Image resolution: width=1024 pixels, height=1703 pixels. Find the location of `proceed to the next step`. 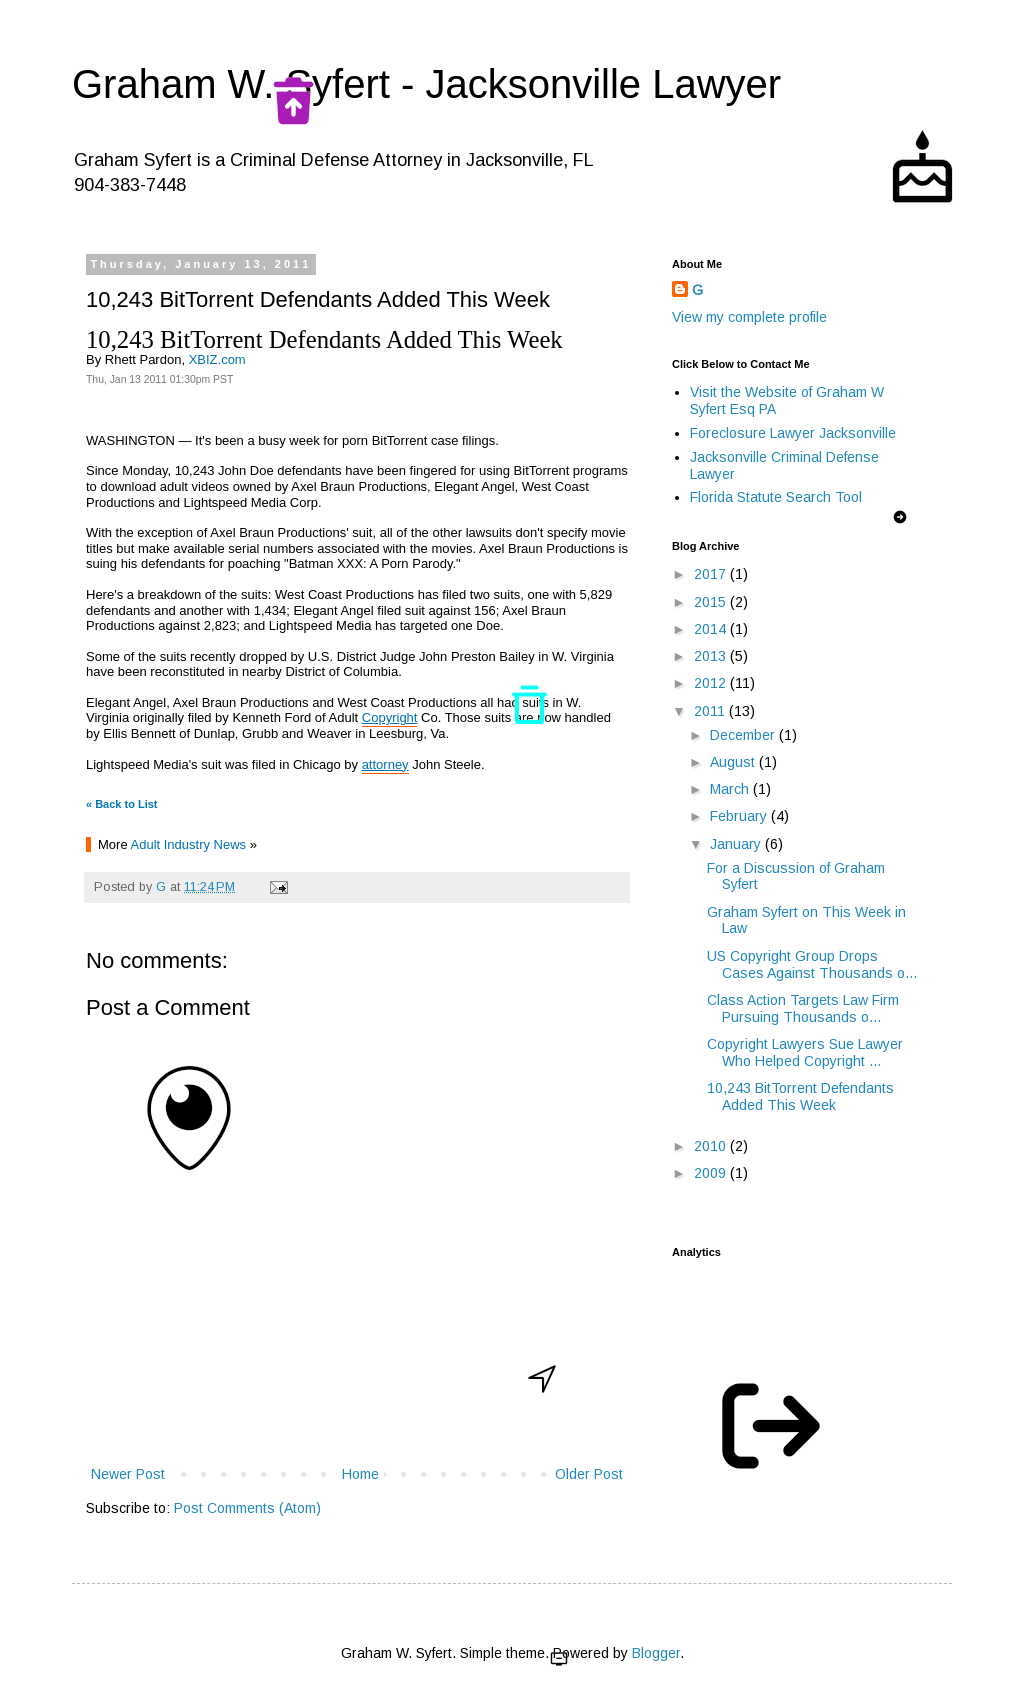

proceed to the next step is located at coordinates (900, 517).